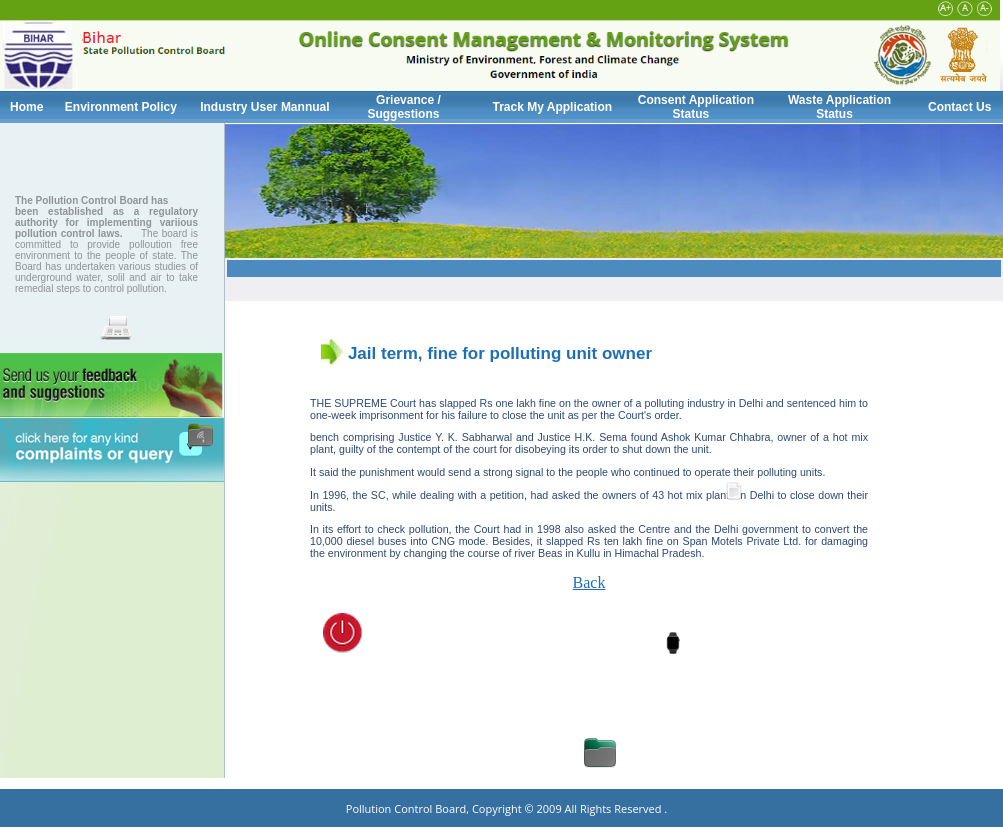 The width and height of the screenshot is (1003, 829). Describe the element at coordinates (200, 434) in the screenshot. I see `open insync cloud sync folder` at that location.